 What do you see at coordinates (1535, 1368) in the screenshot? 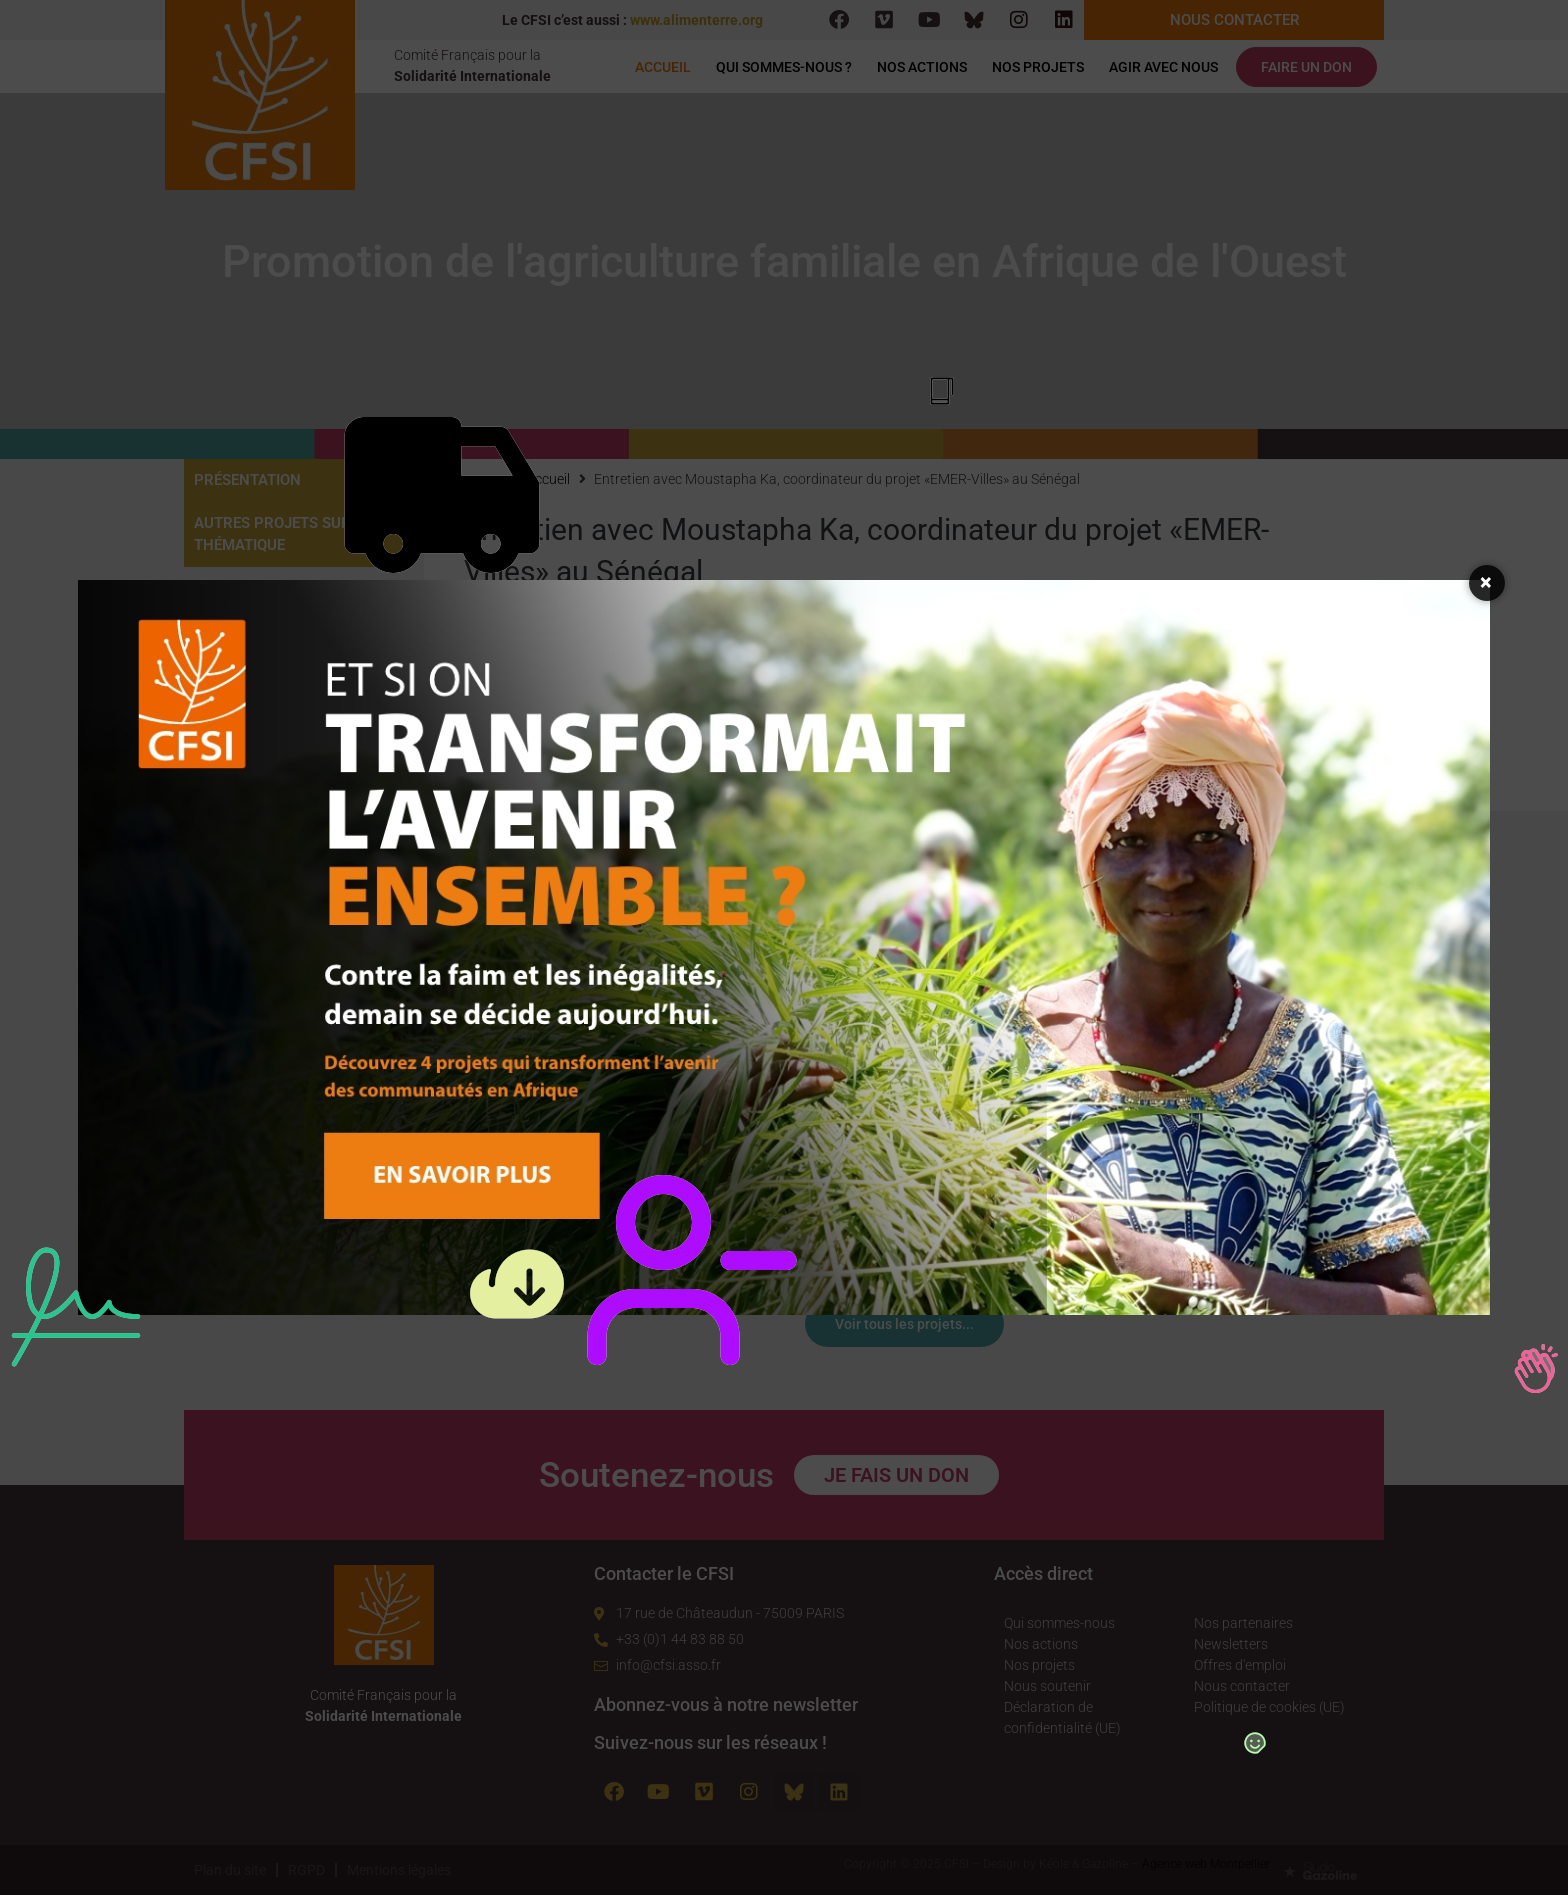
I see `give applause or show appreciation` at bounding box center [1535, 1368].